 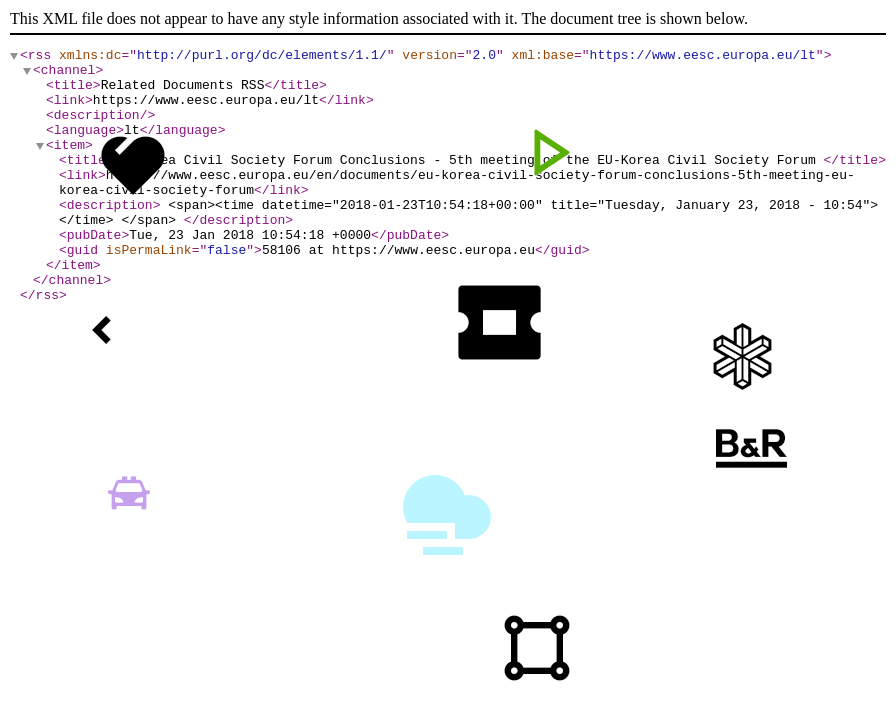 I want to click on access shape editing tools, so click(x=537, y=648).